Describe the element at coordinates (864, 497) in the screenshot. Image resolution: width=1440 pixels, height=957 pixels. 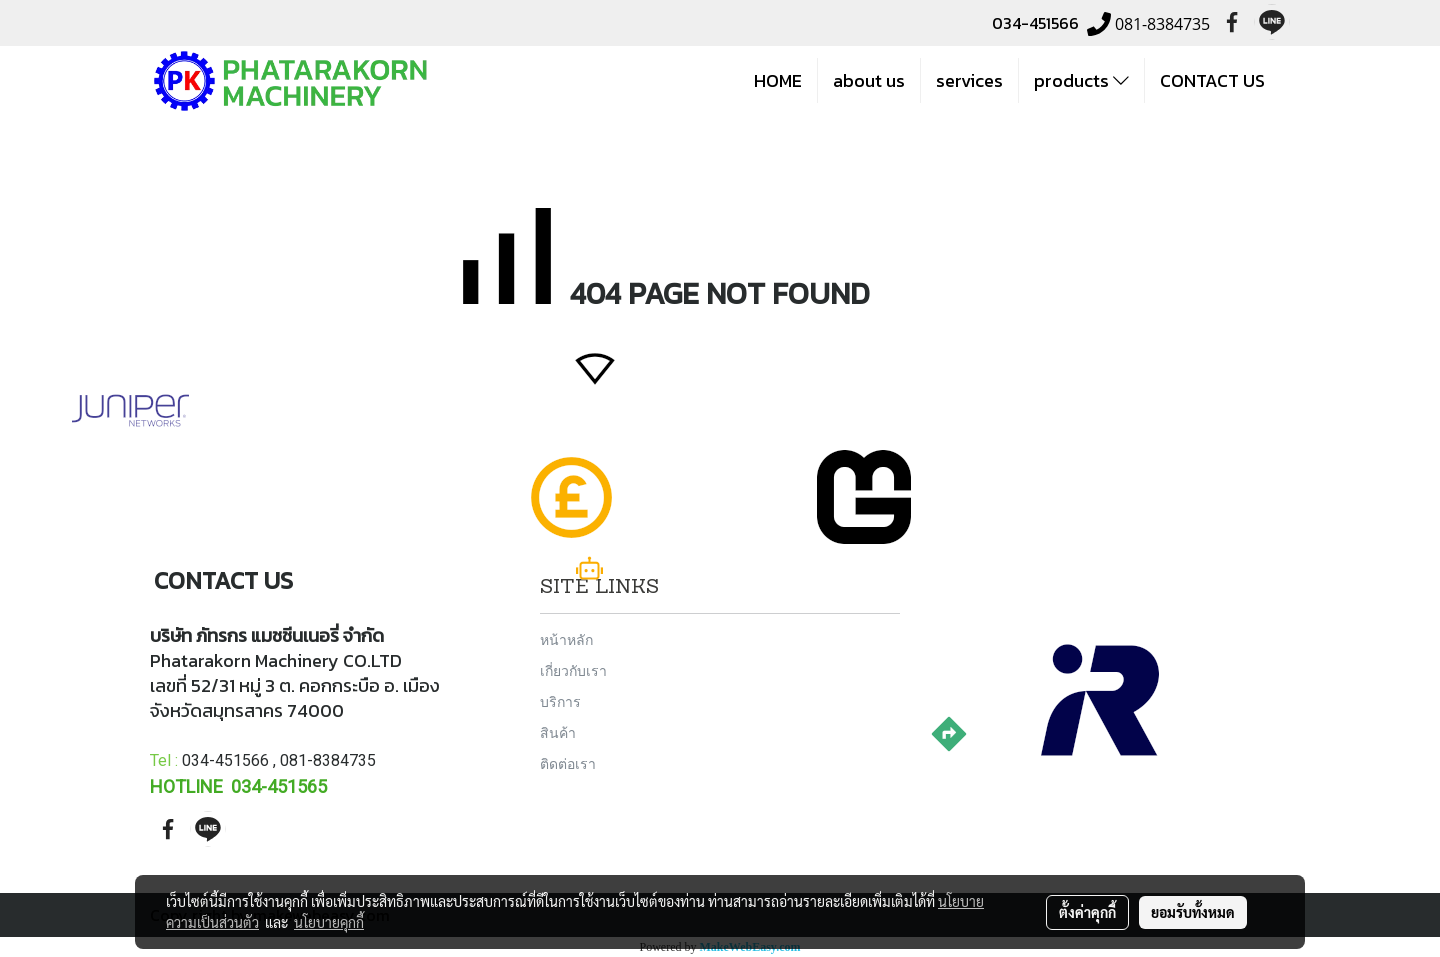
I see `MonoGame framework logo` at that location.